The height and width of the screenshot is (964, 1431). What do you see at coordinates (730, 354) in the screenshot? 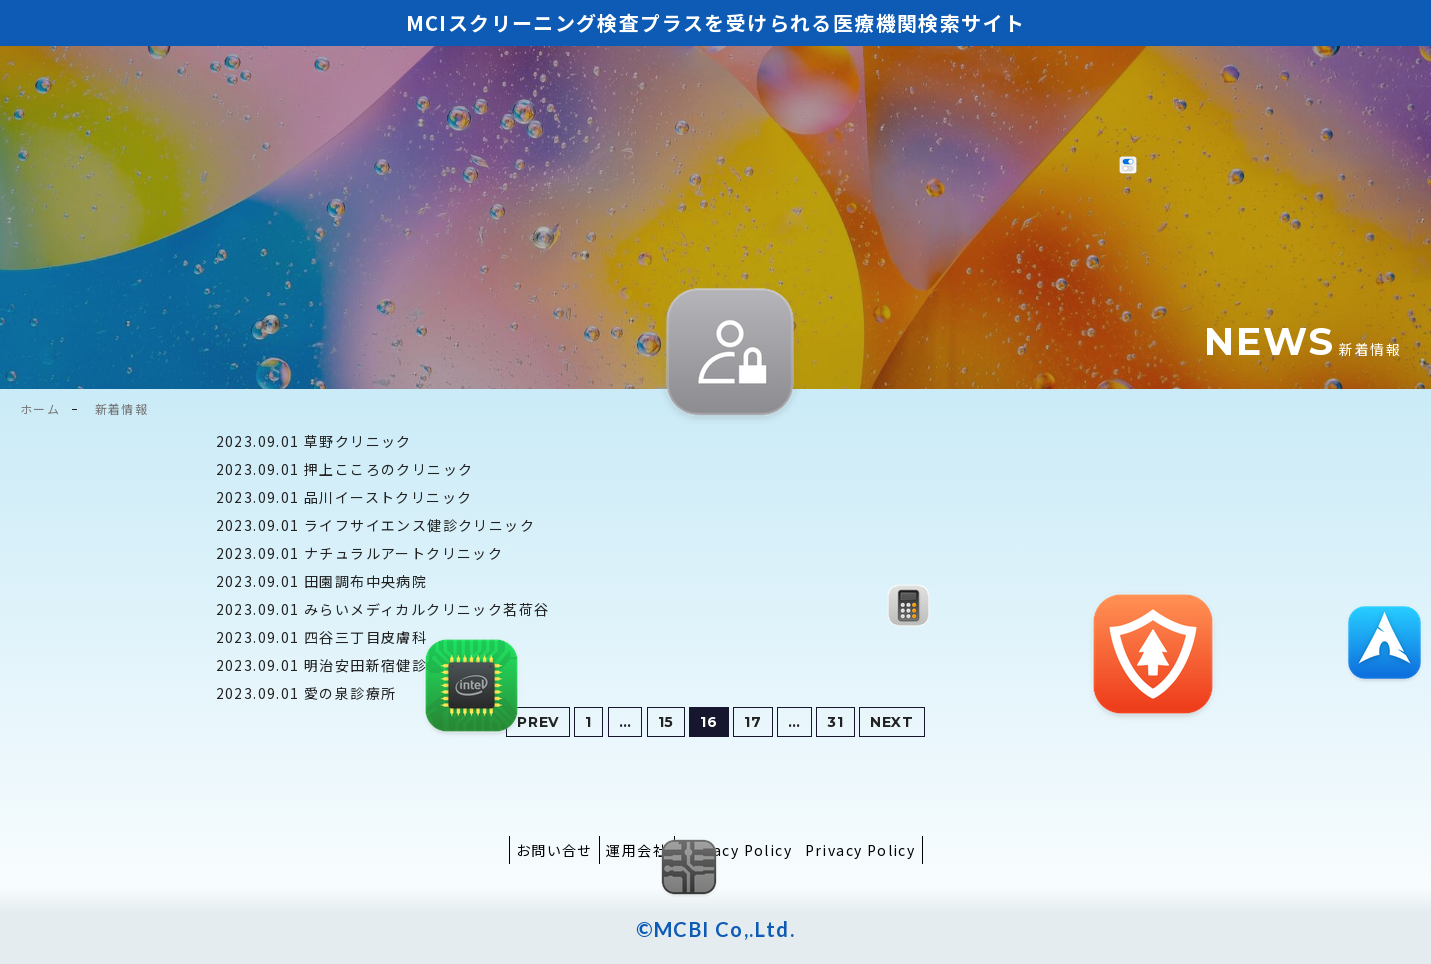
I see `manage network information service (NIS) user settings` at bounding box center [730, 354].